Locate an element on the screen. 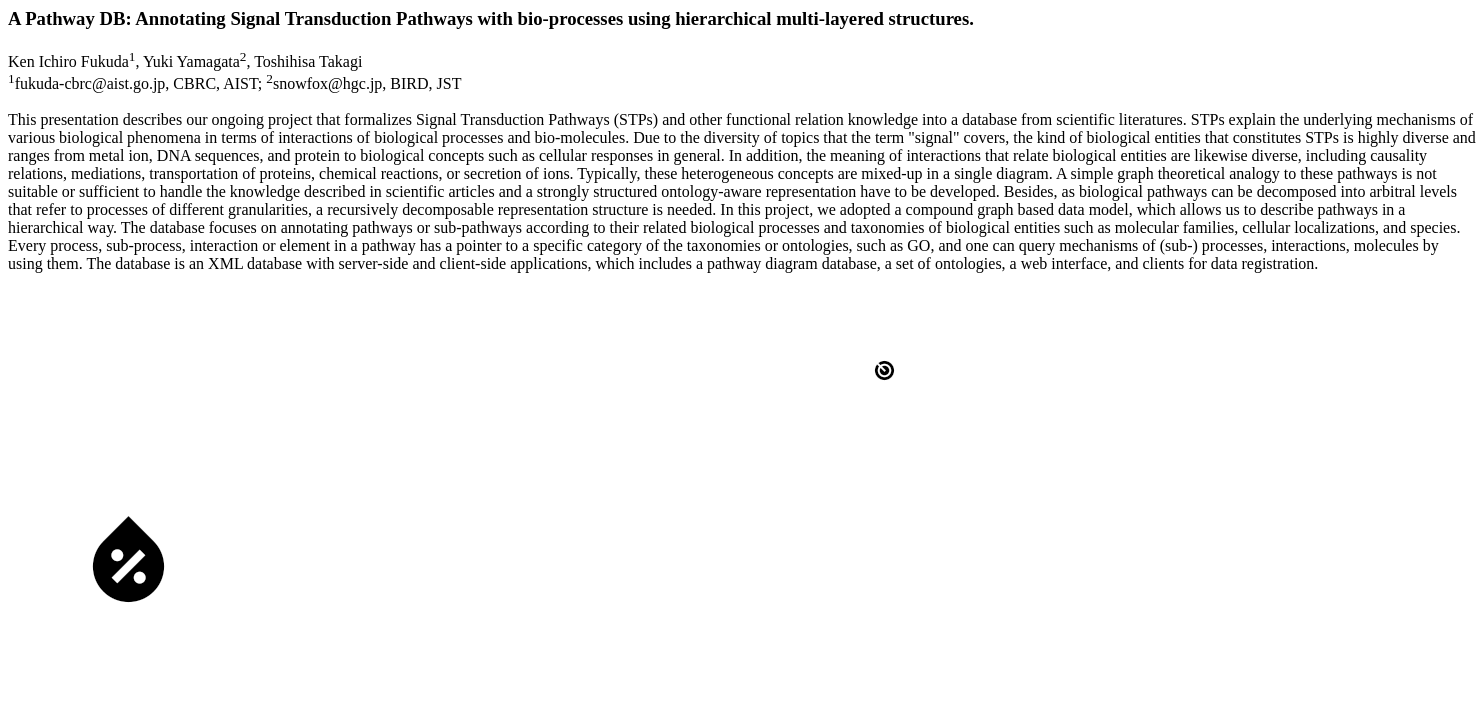 This screenshot has height=720, width=1484. indicates current humidity level is located at coordinates (128, 562).